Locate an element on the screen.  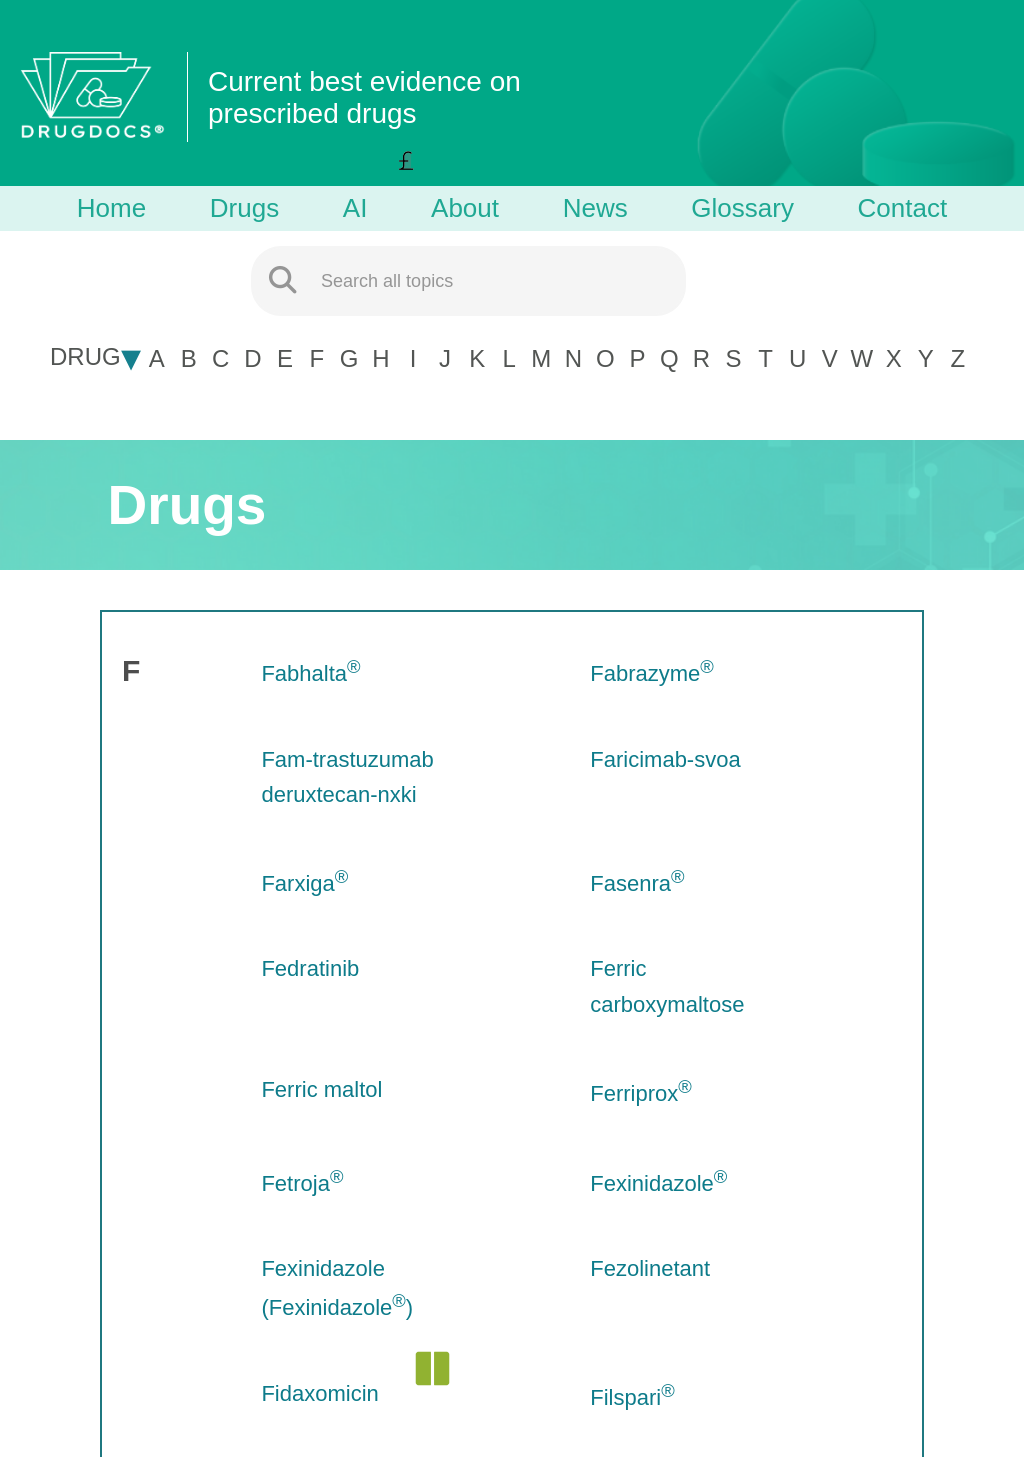
view prices in british pounds is located at coordinates (407, 161).